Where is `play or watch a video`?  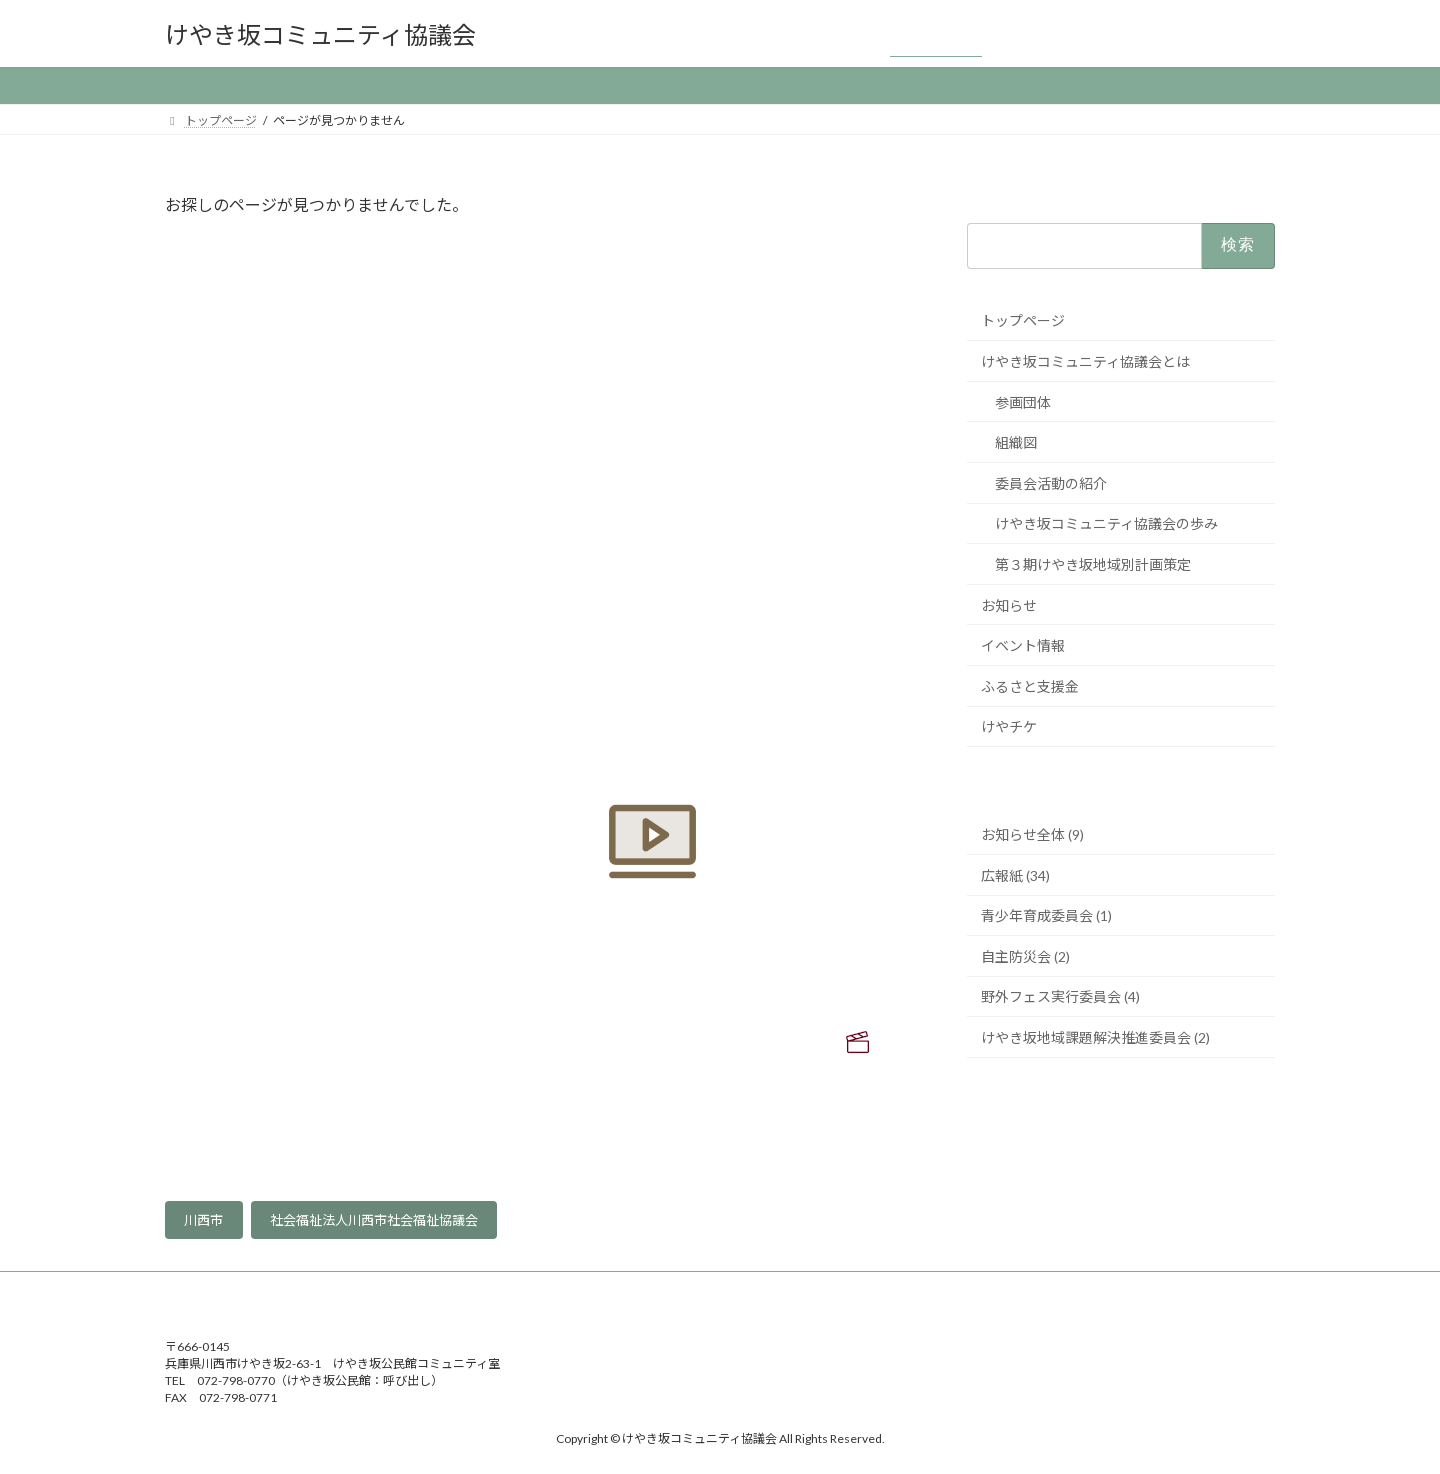 play or watch a video is located at coordinates (652, 841).